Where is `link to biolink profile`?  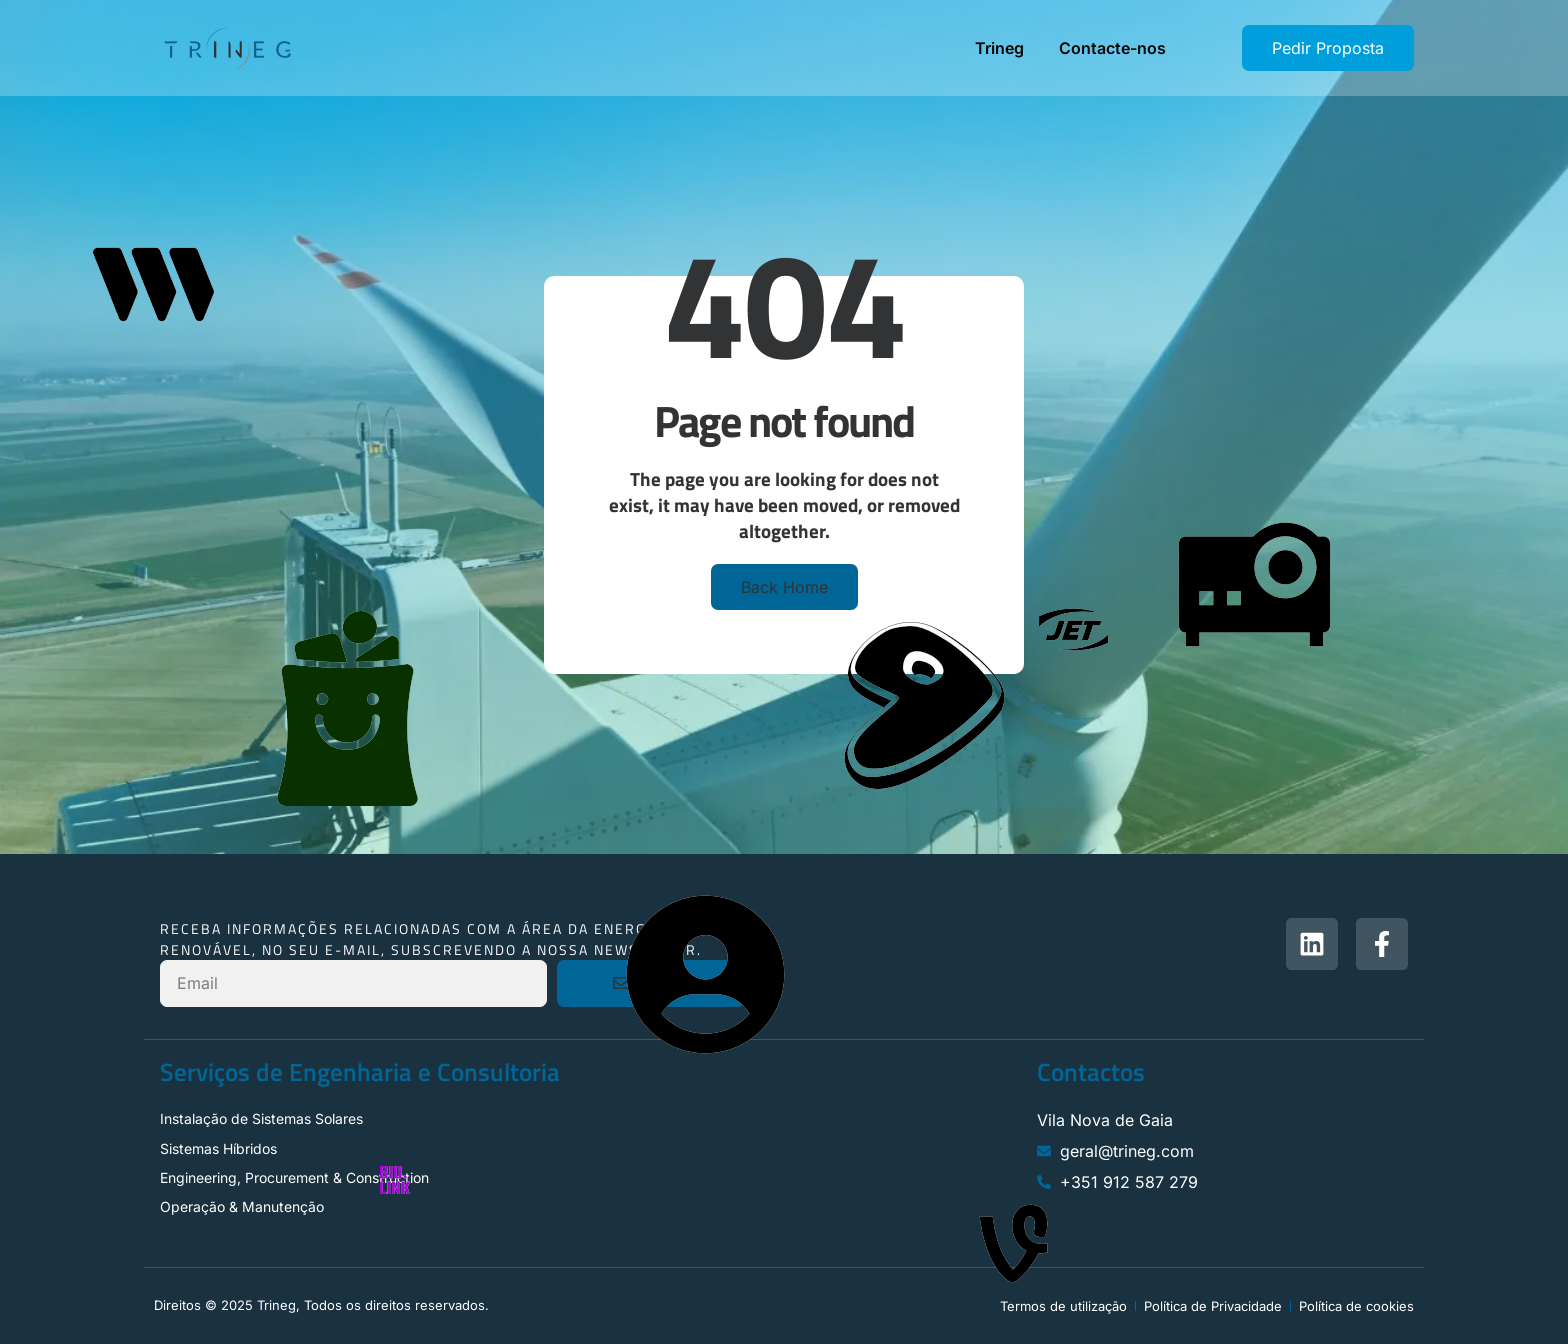 link to biolink profile is located at coordinates (395, 1180).